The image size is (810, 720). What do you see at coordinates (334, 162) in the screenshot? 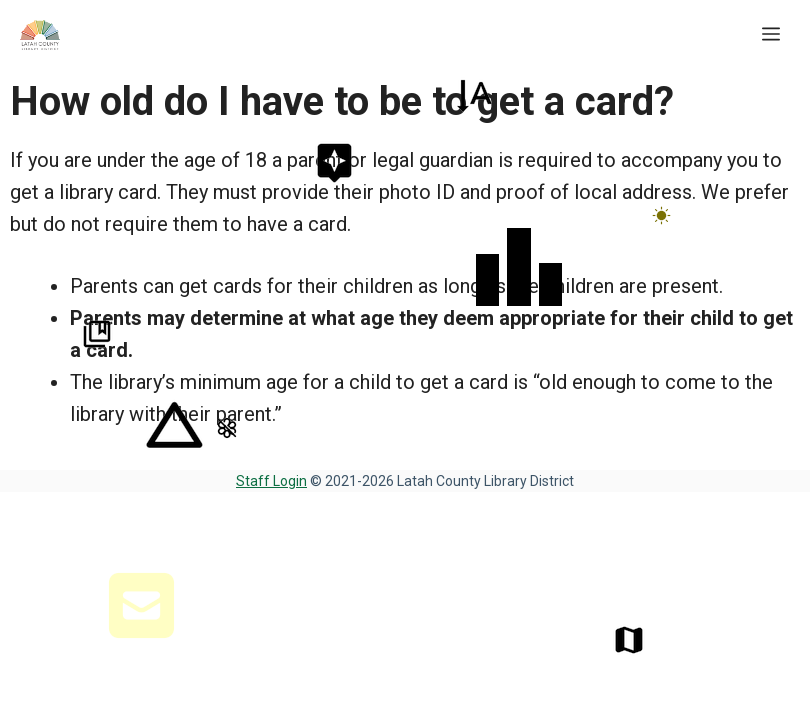
I see `access AI assistant or smart suggestions` at bounding box center [334, 162].